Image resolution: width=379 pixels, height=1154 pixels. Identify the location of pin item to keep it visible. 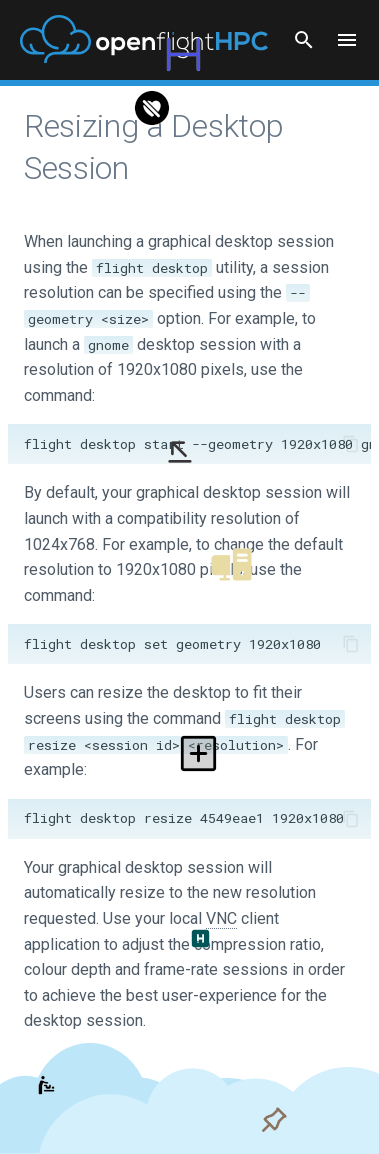
(274, 1120).